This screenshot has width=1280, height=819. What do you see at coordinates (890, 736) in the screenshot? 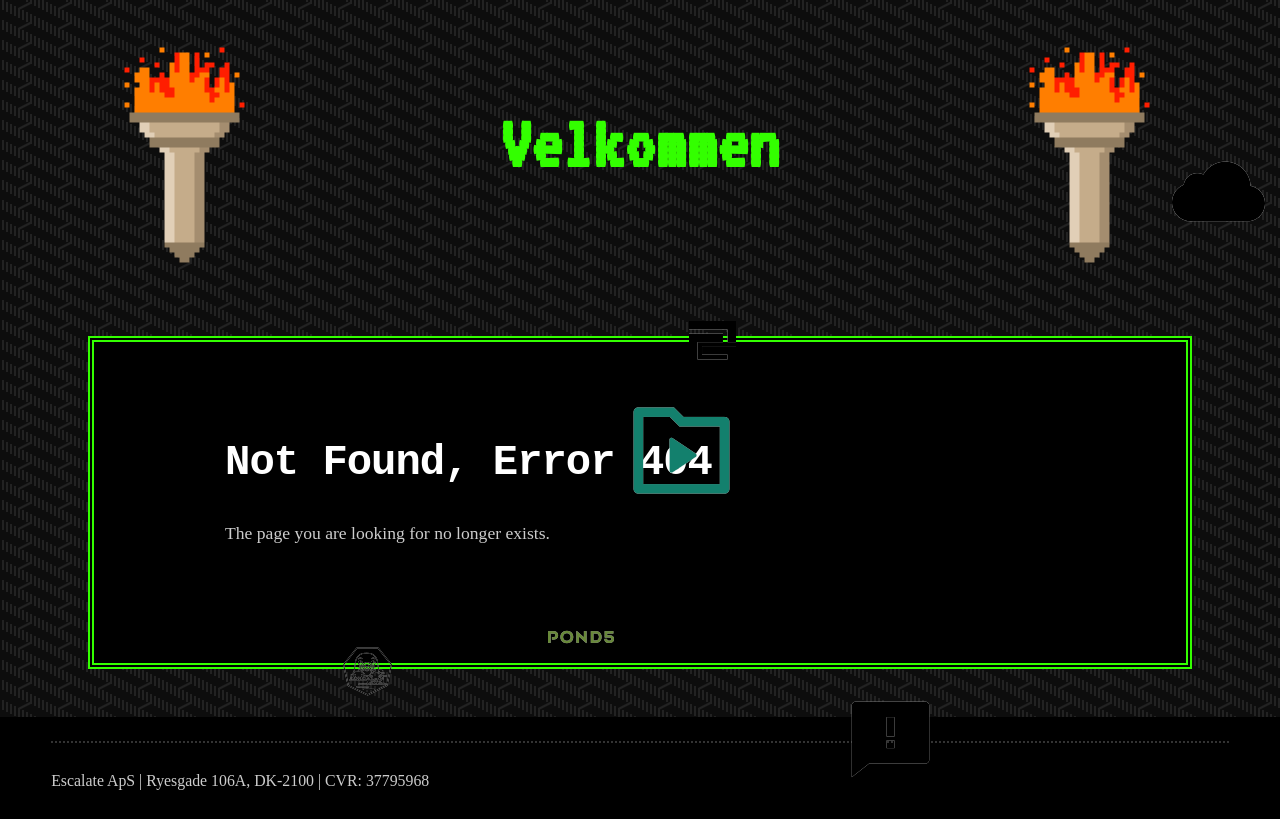
I see `submit feedback or report an issue` at bounding box center [890, 736].